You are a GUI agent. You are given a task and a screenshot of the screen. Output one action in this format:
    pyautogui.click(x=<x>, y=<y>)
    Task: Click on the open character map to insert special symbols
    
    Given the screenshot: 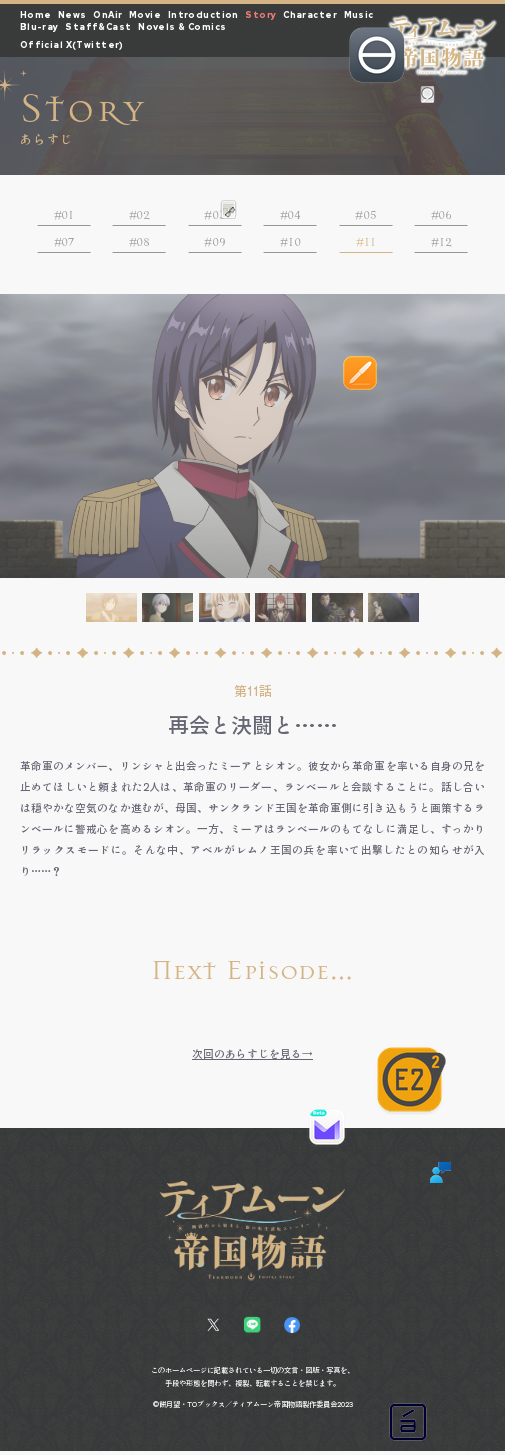 What is the action you would take?
    pyautogui.click(x=408, y=1422)
    